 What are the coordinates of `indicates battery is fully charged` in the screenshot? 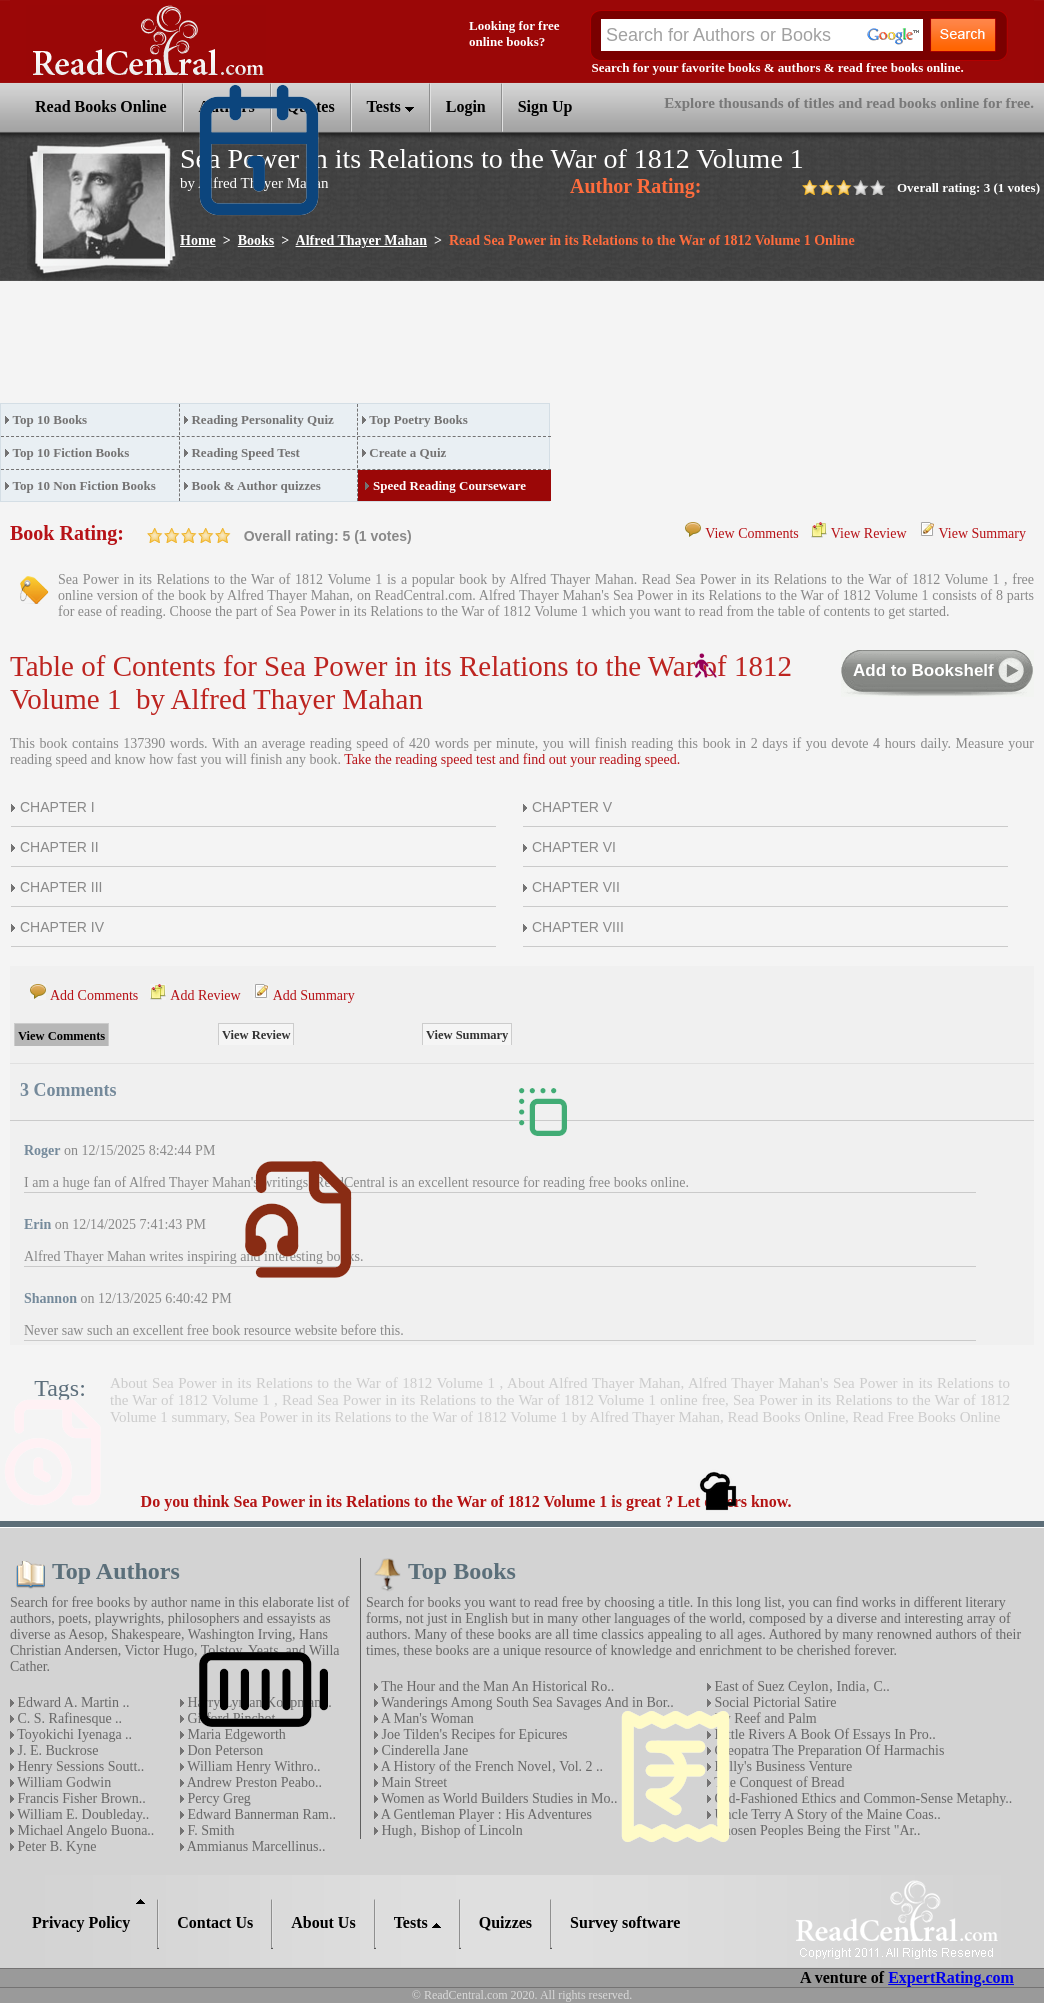 It's located at (261, 1689).